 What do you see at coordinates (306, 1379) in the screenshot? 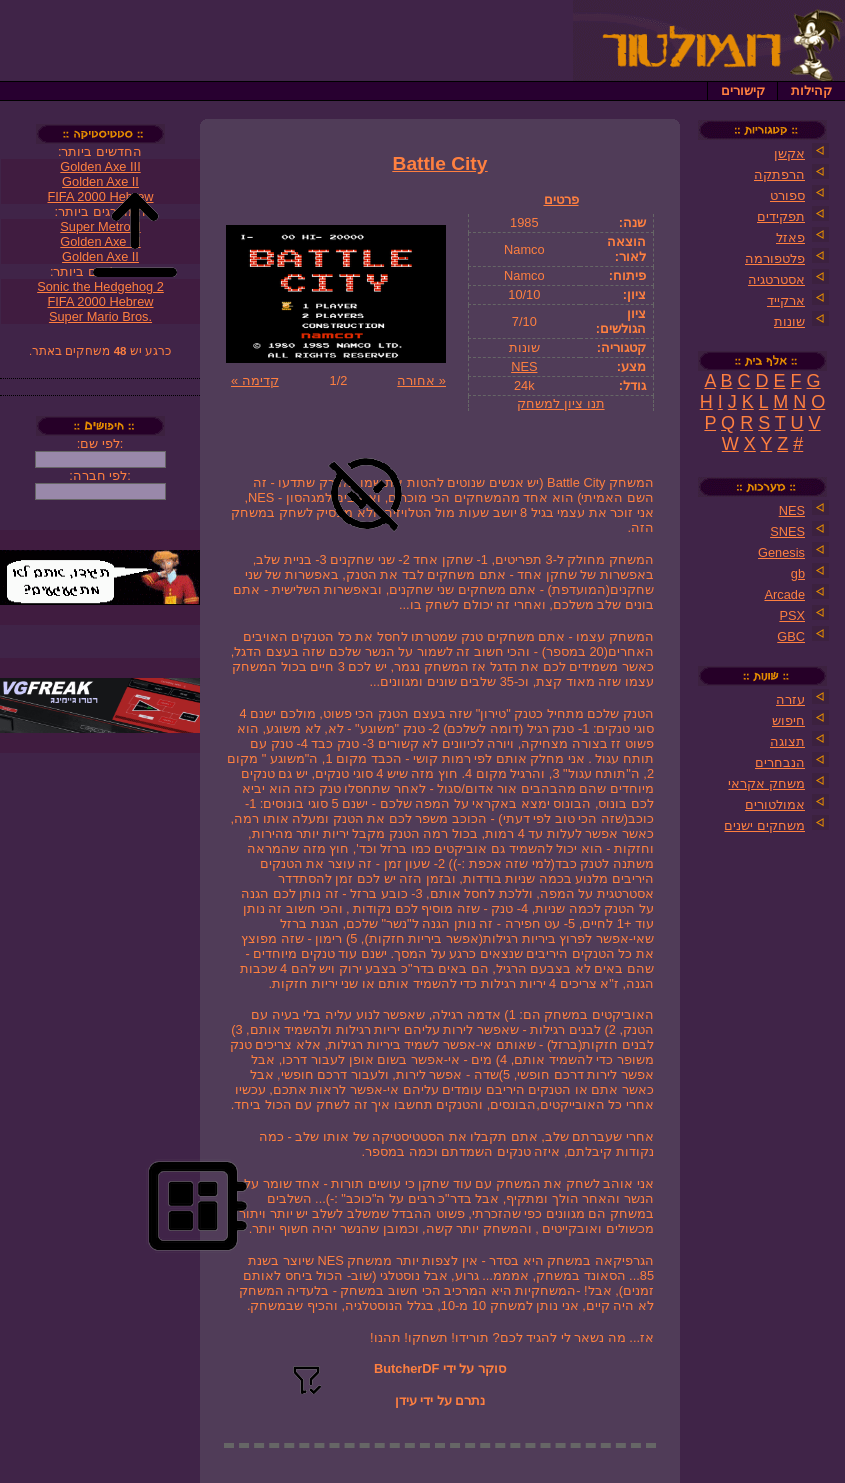
I see `filter applied successfully` at bounding box center [306, 1379].